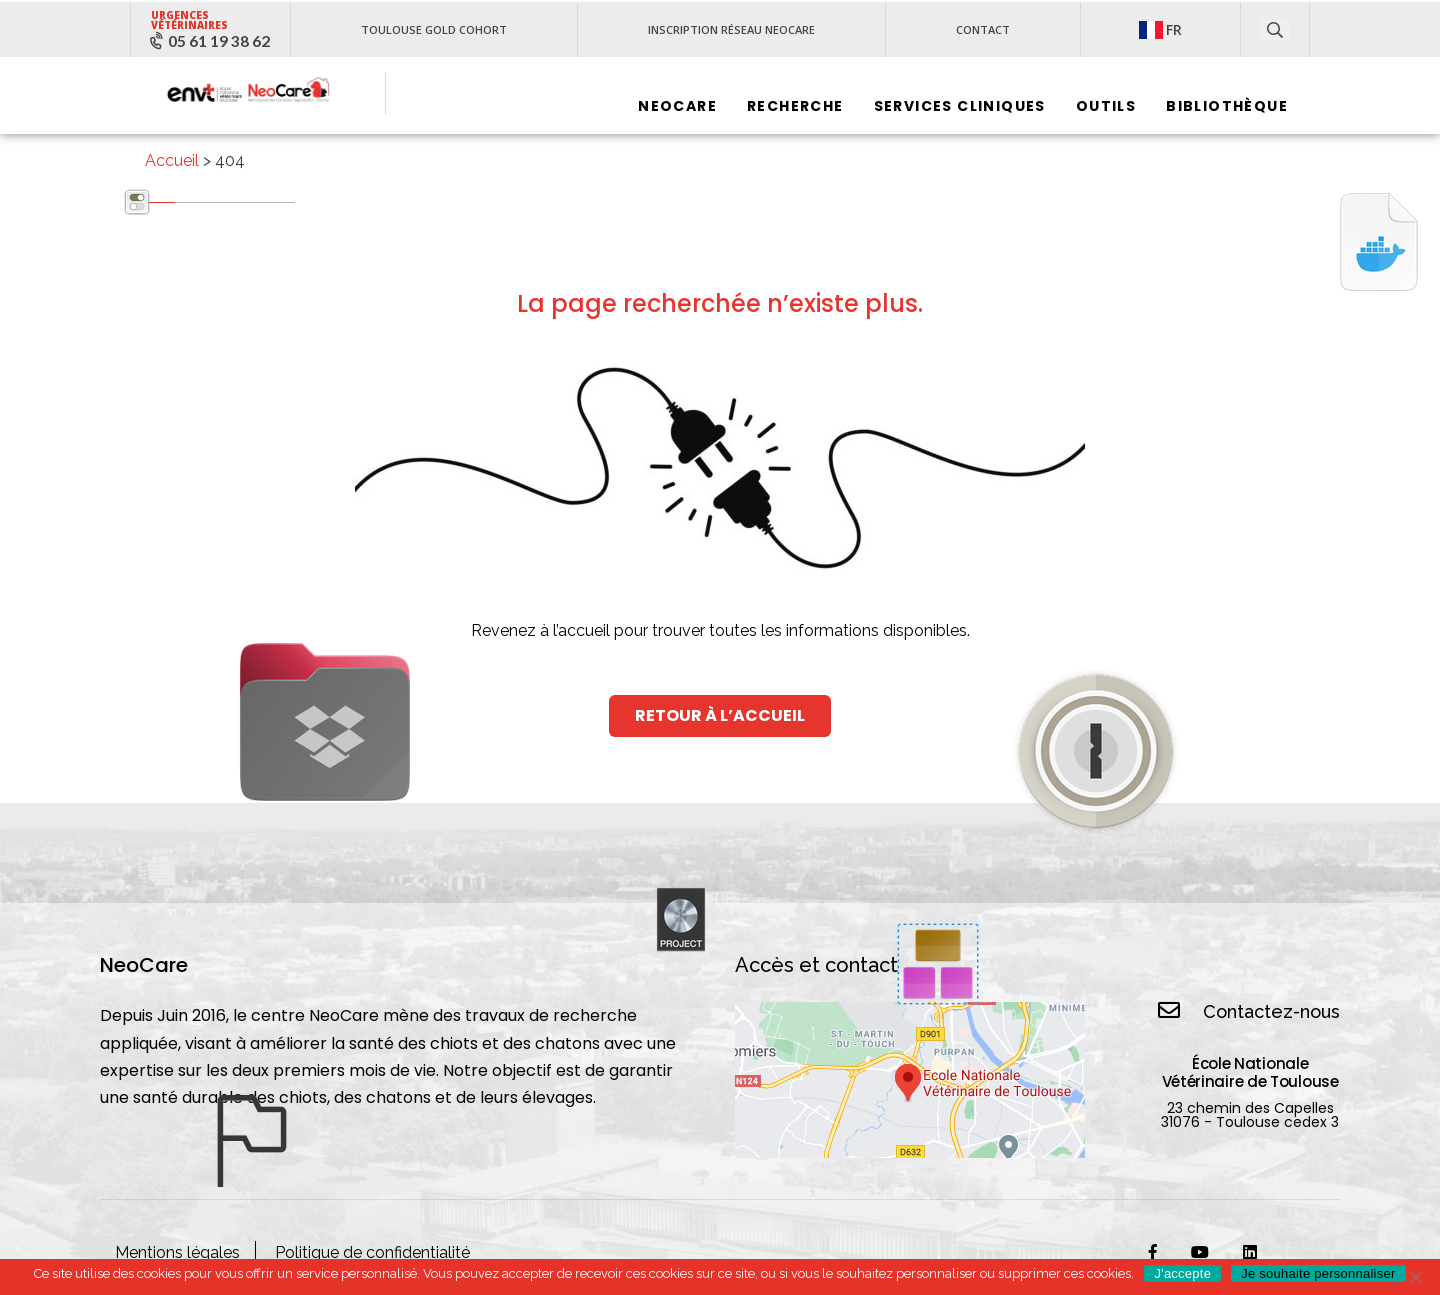  I want to click on open desktop preferences or settings, so click(137, 202).